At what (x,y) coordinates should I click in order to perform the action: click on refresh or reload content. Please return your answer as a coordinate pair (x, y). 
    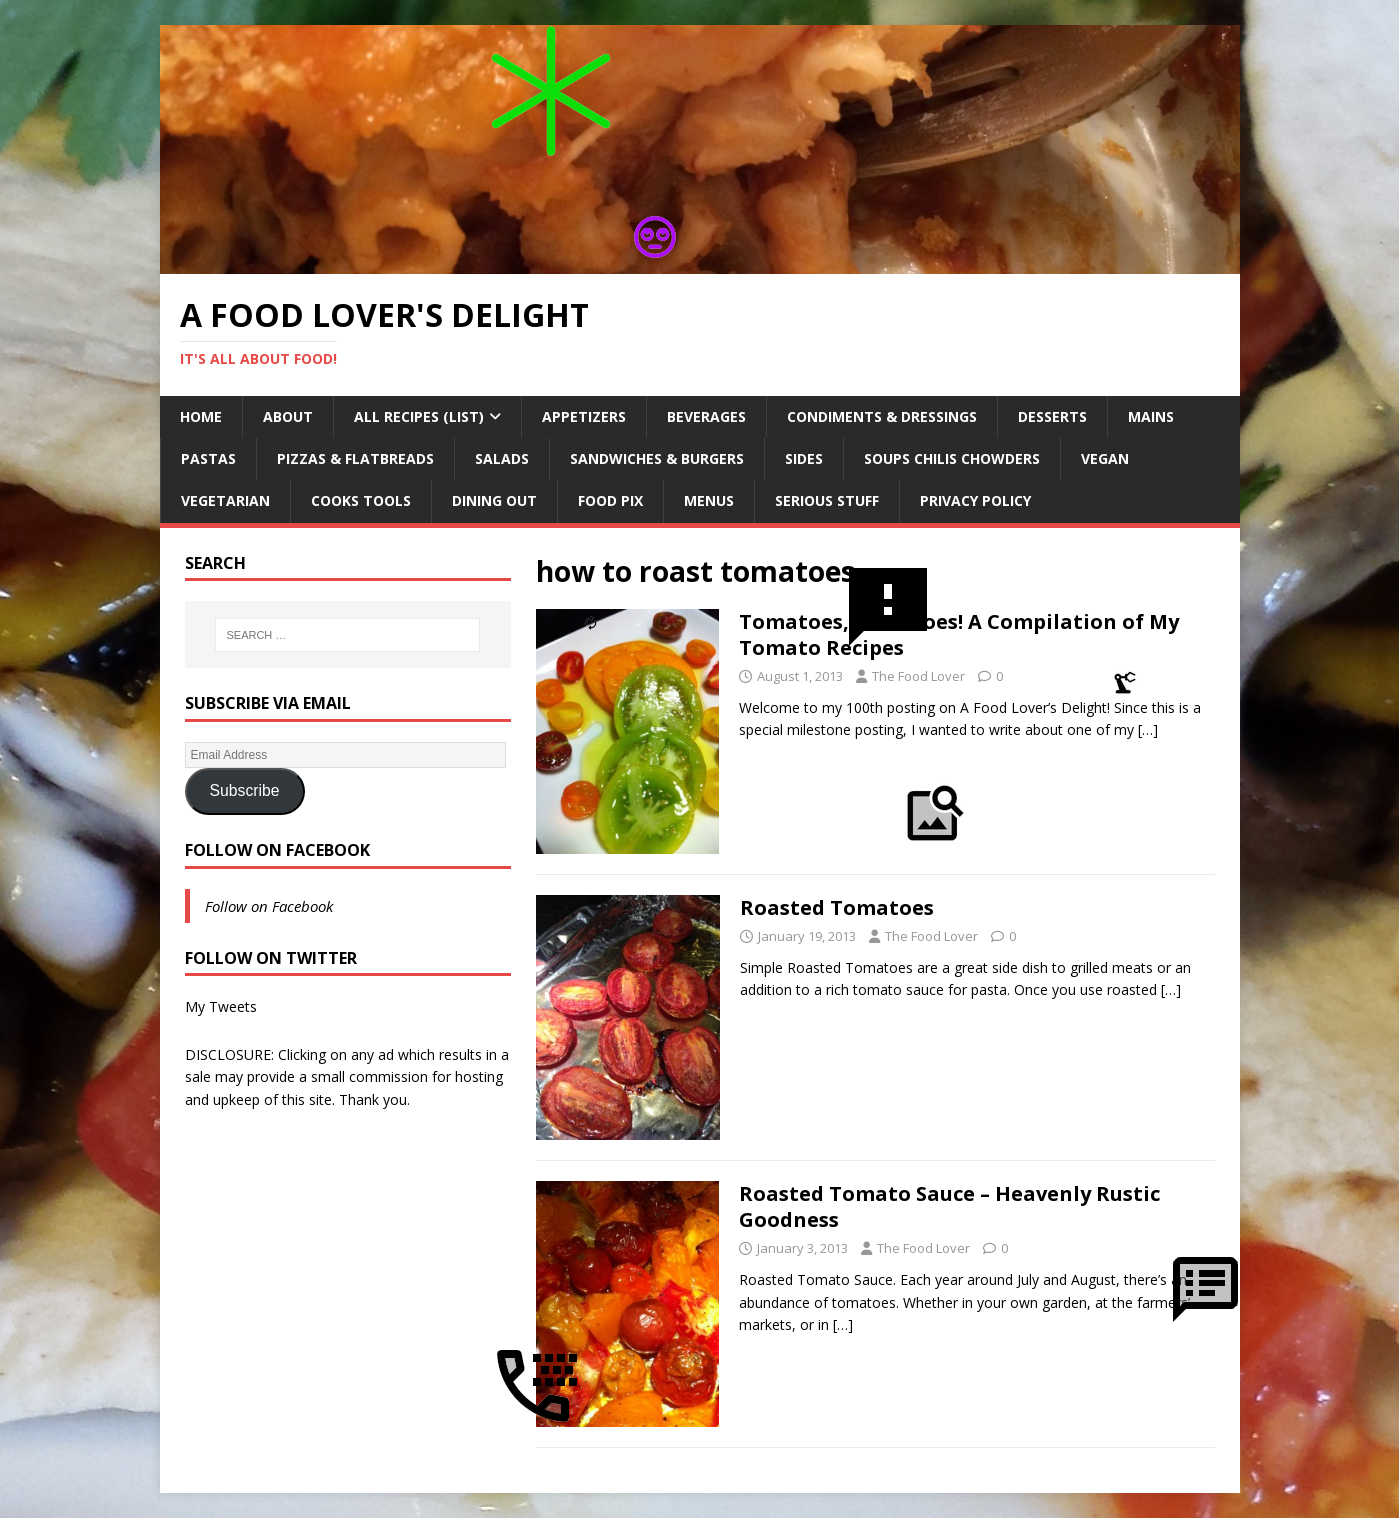
    Looking at the image, I should click on (591, 623).